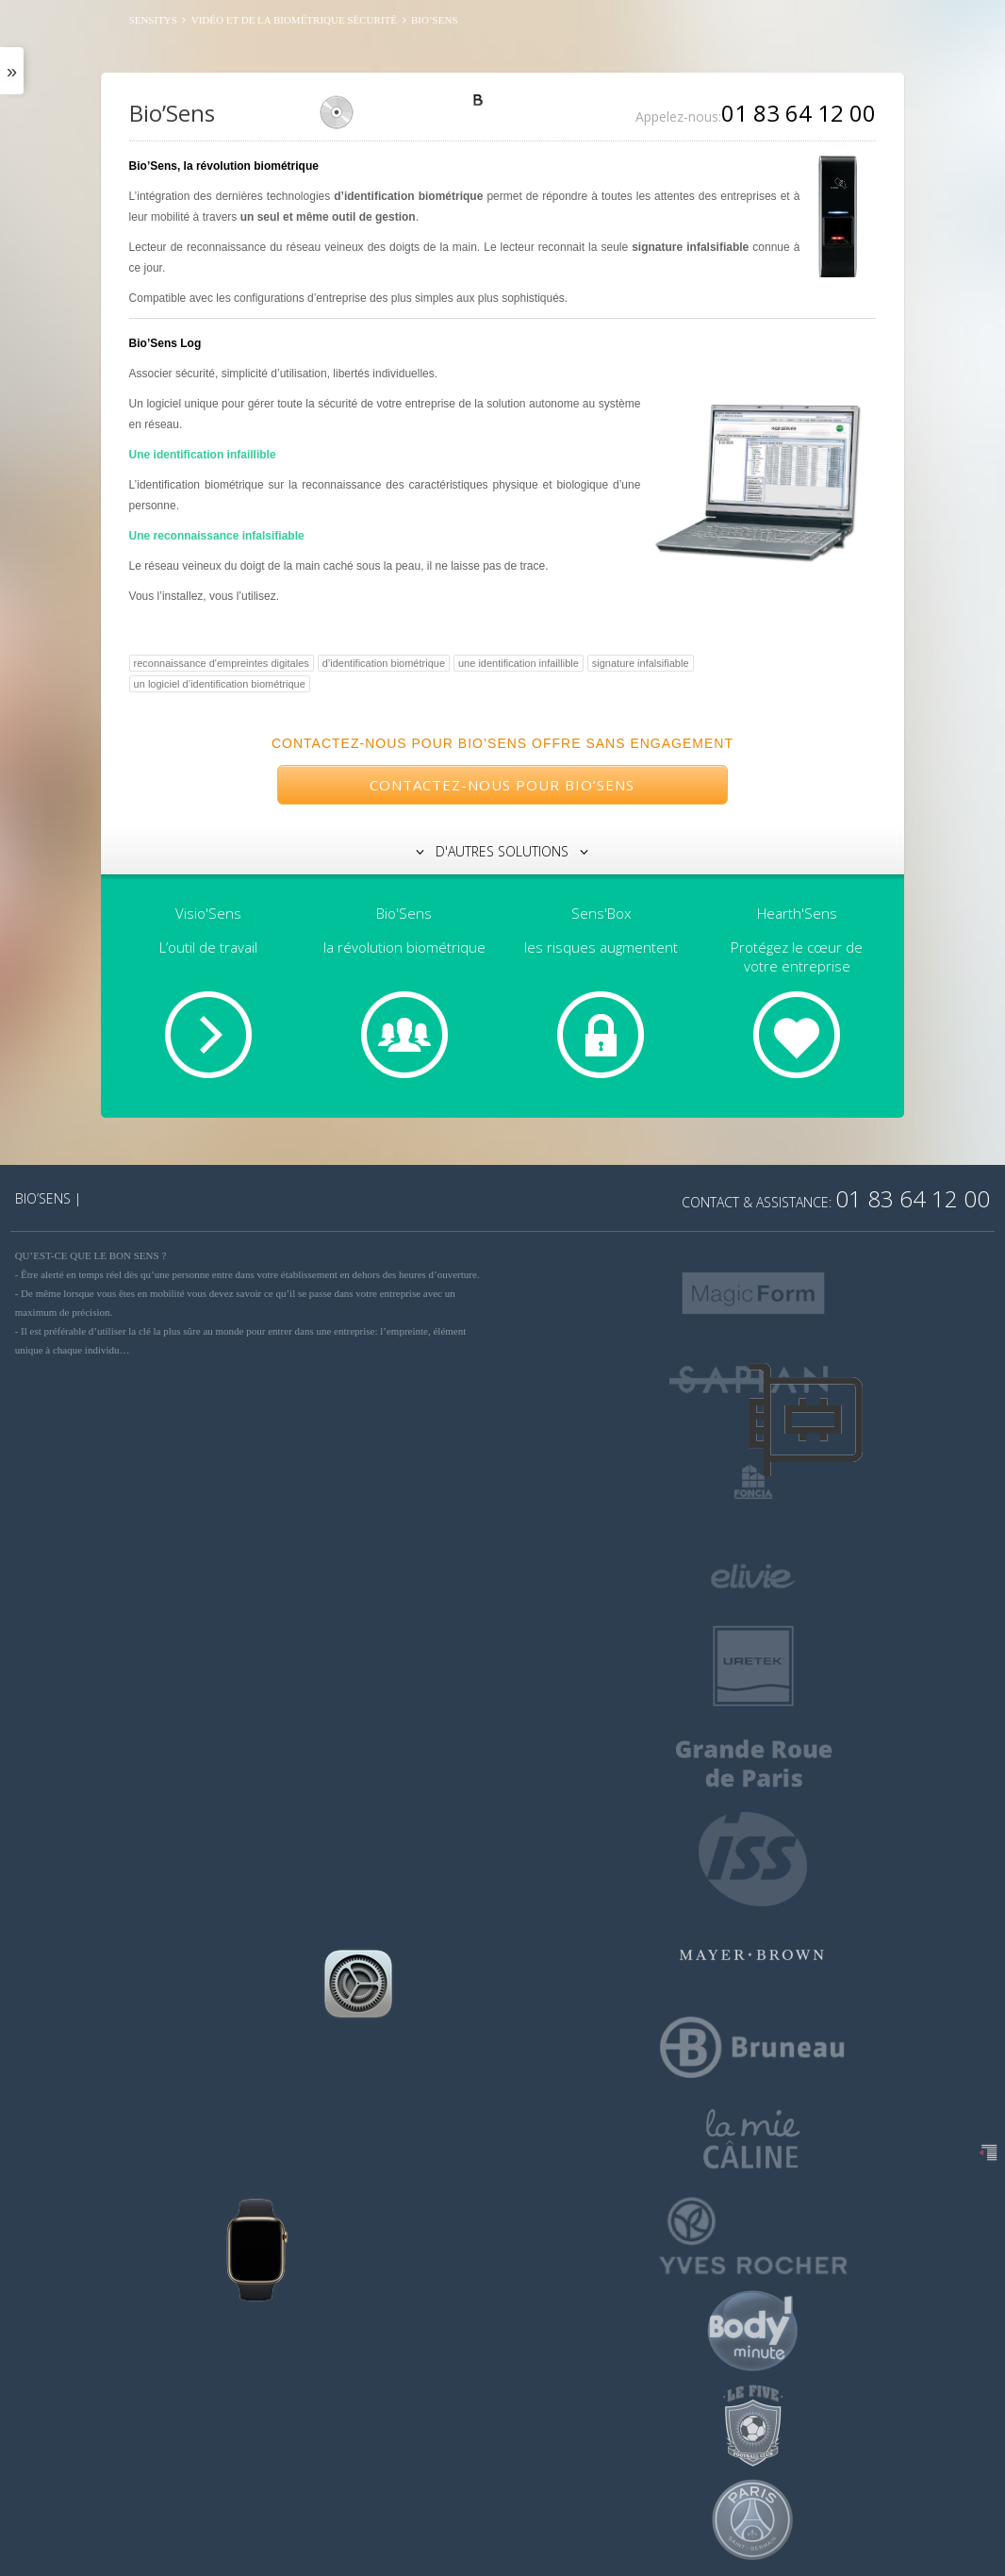  Describe the element at coordinates (988, 2152) in the screenshot. I see `decrease text indentation` at that location.